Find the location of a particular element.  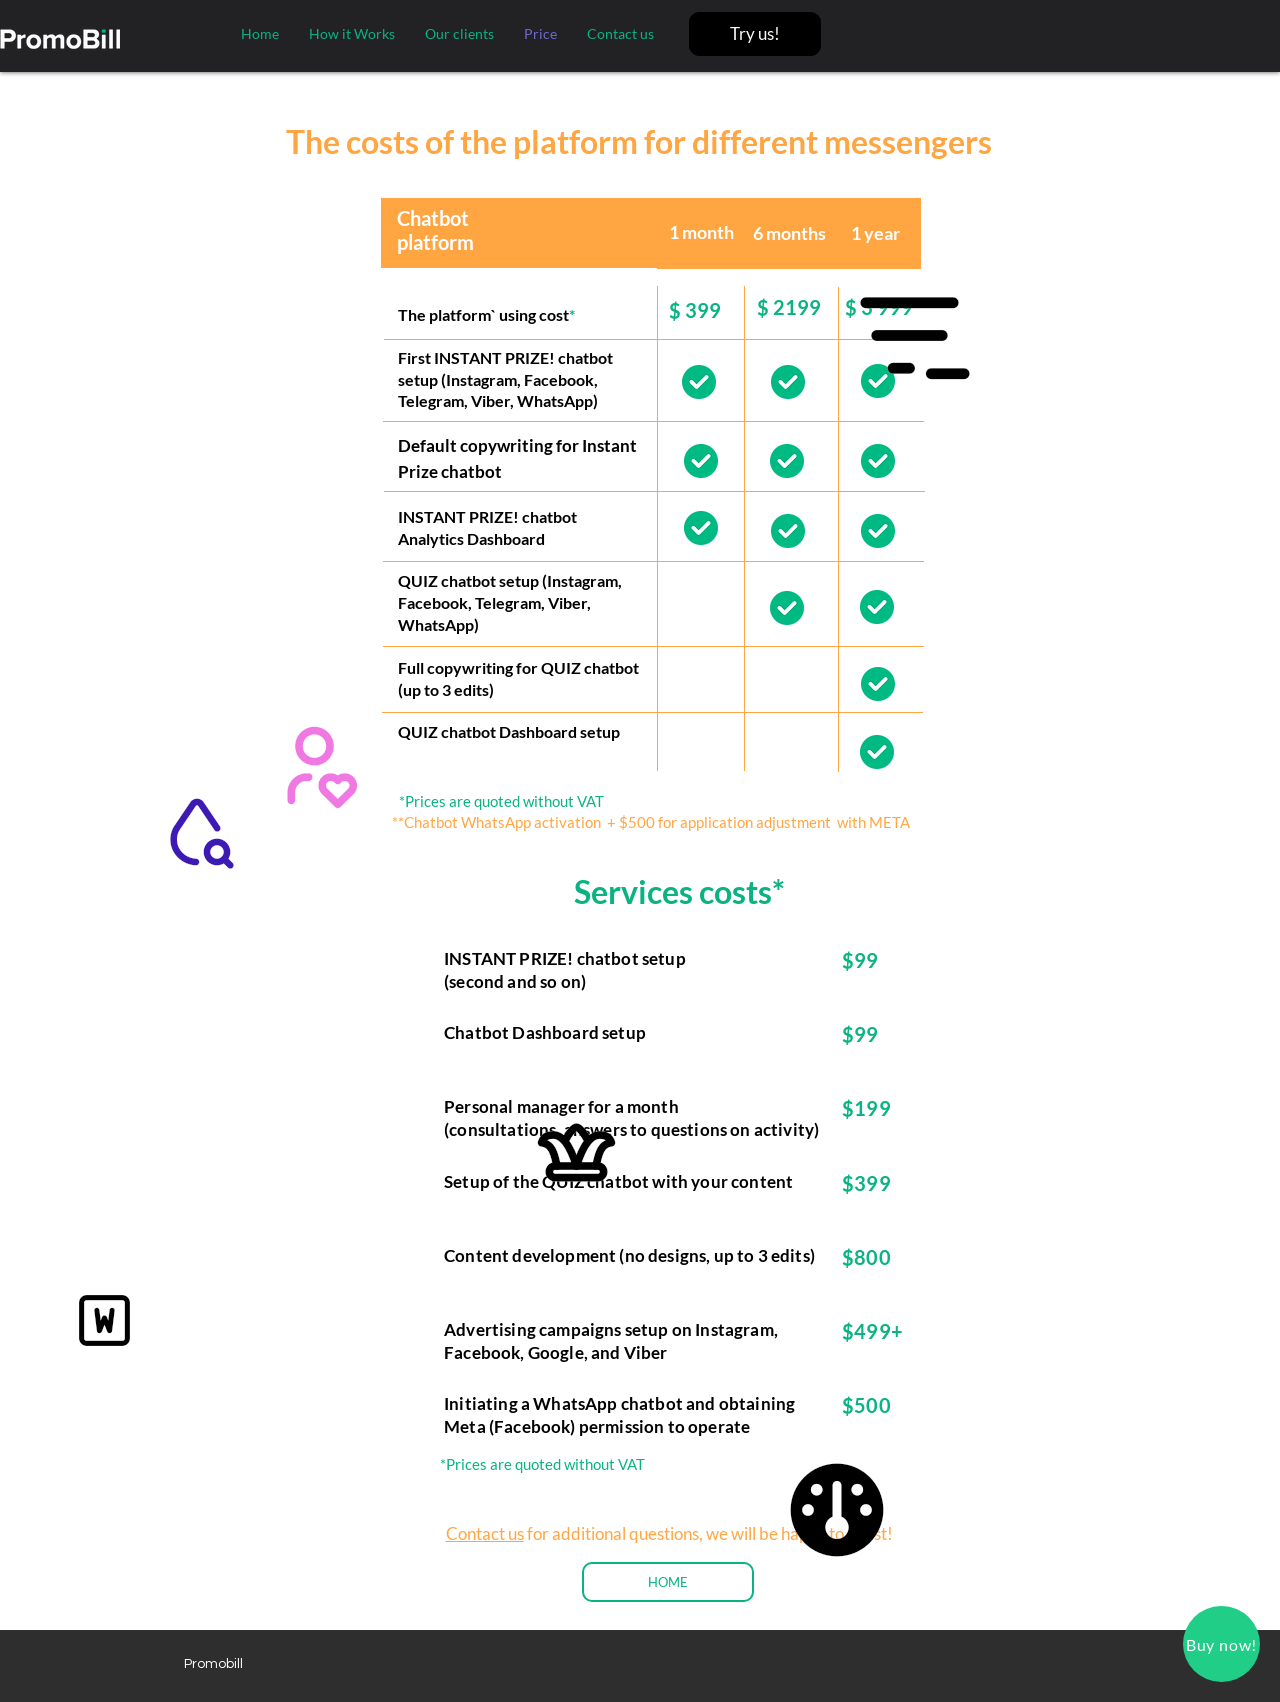

select joker or wild card in a card game is located at coordinates (576, 1150).